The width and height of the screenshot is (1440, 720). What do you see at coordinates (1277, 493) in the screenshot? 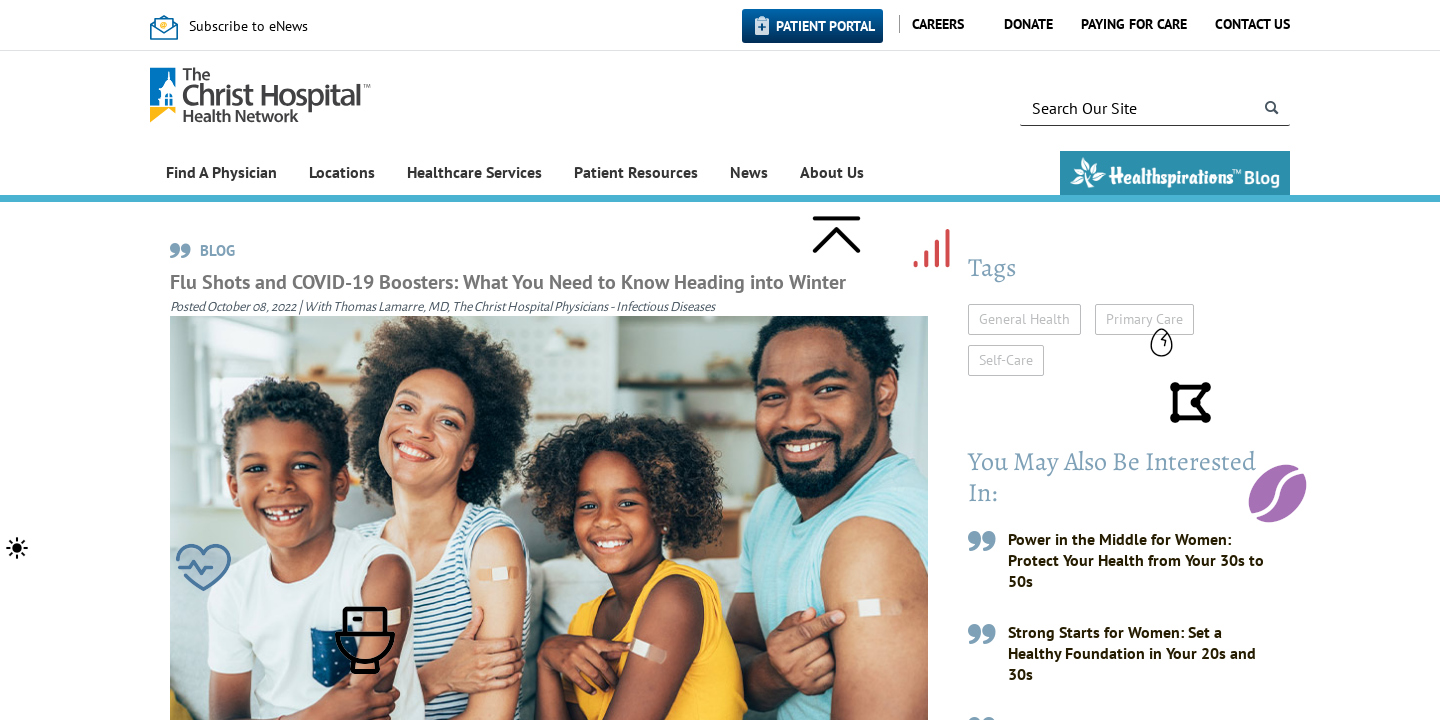
I see `browse coffee shops or cafés nearby` at bounding box center [1277, 493].